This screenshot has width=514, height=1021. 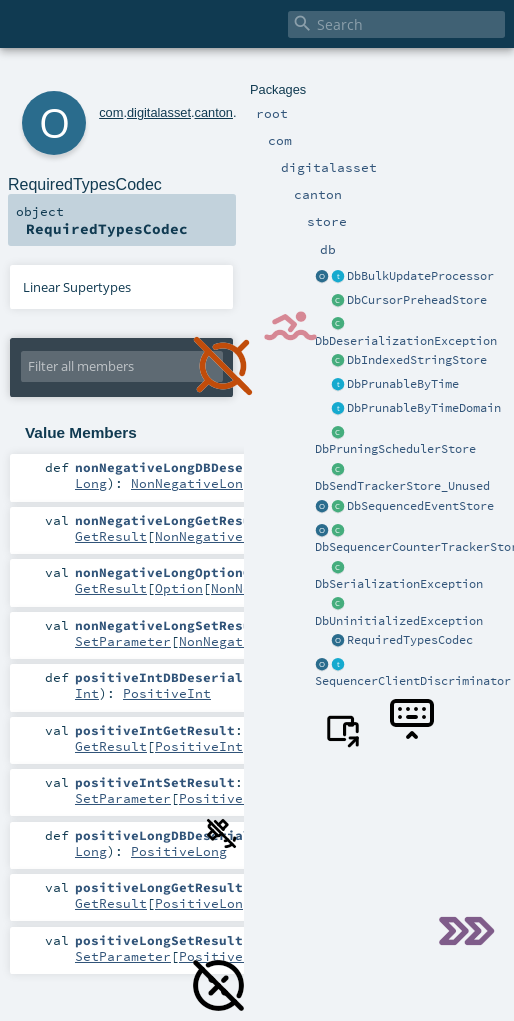 I want to click on inertia.js framework logo, so click(x=466, y=931).